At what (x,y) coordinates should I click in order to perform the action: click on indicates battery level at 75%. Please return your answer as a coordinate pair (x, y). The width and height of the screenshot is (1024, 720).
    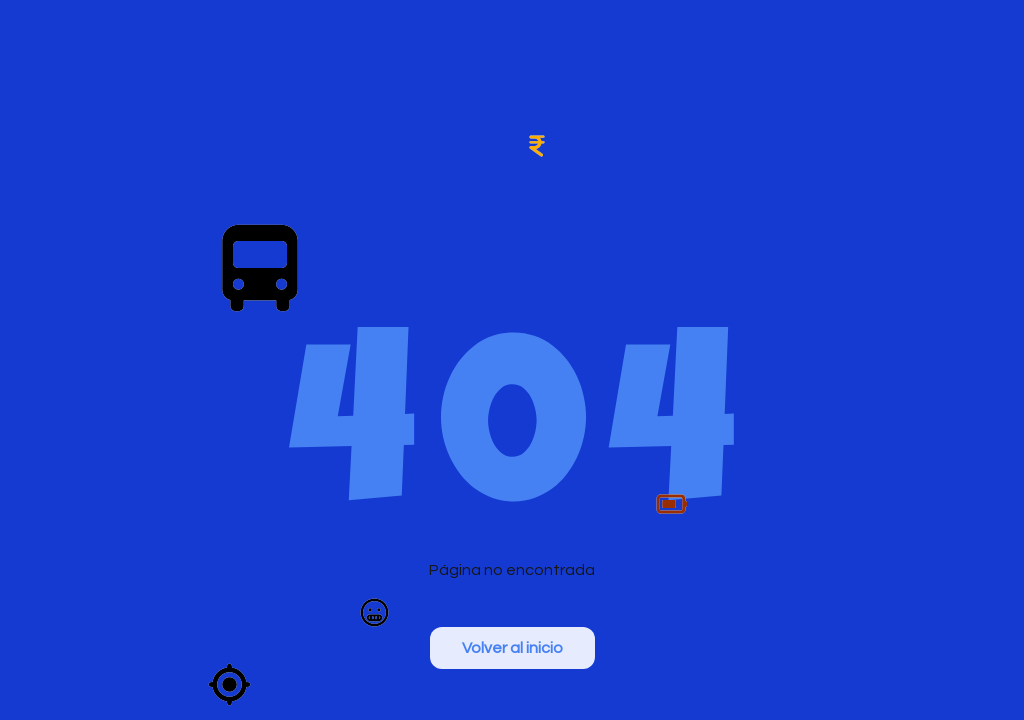
    Looking at the image, I should click on (671, 504).